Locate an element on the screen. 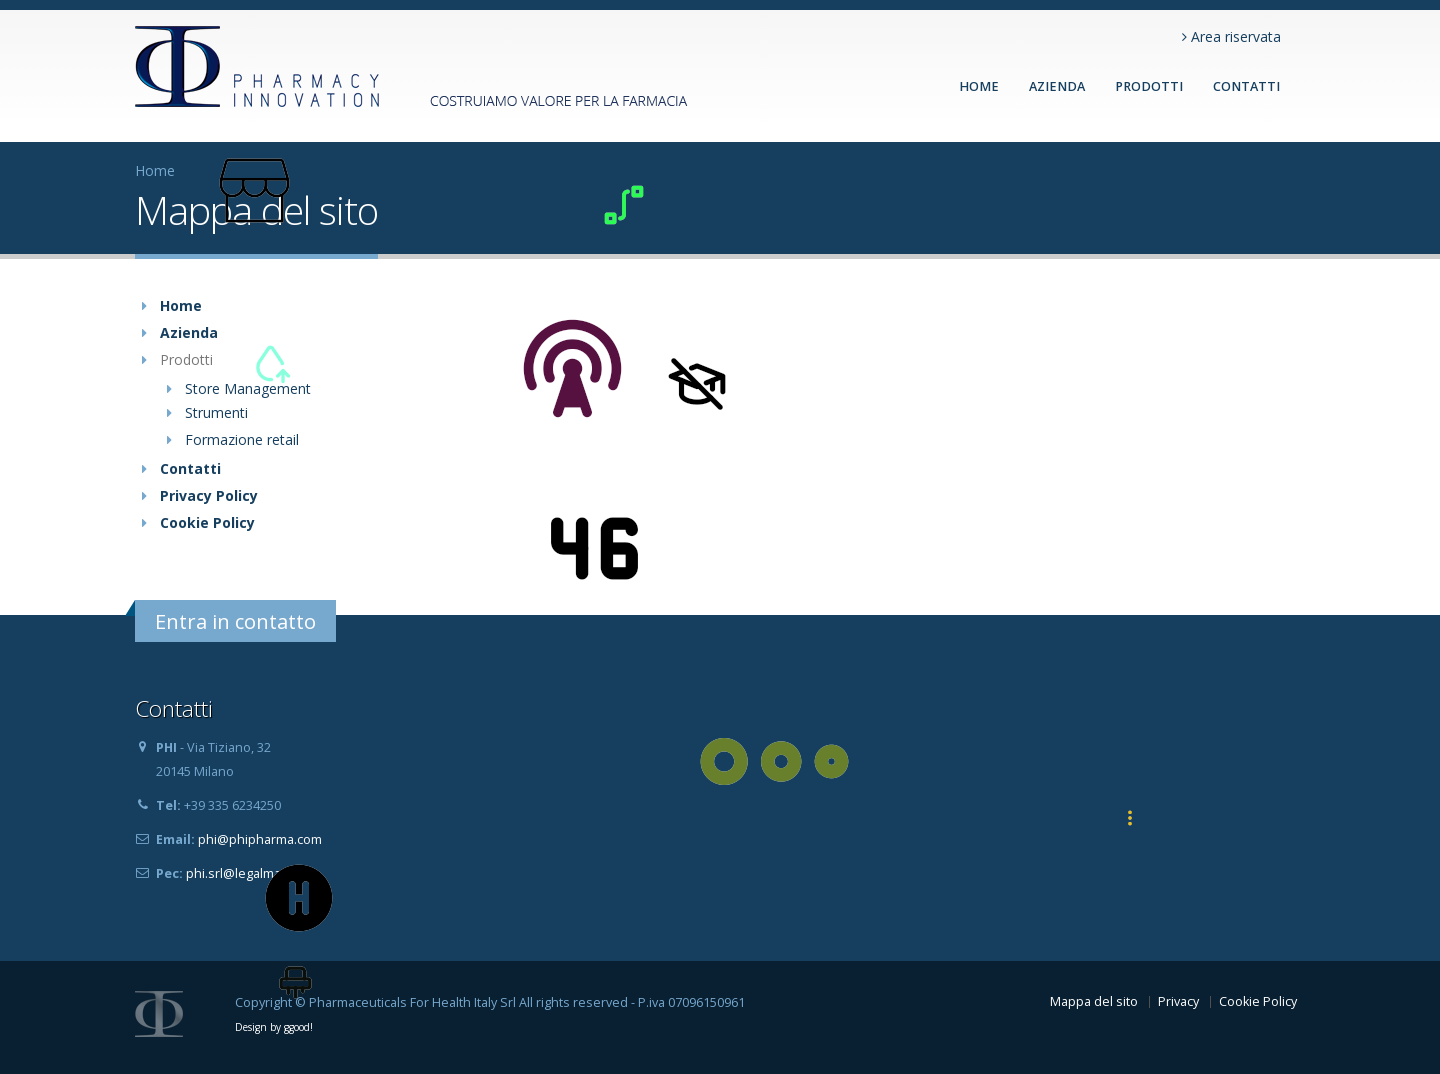  access Mixpanel analytics dashboard is located at coordinates (774, 761).